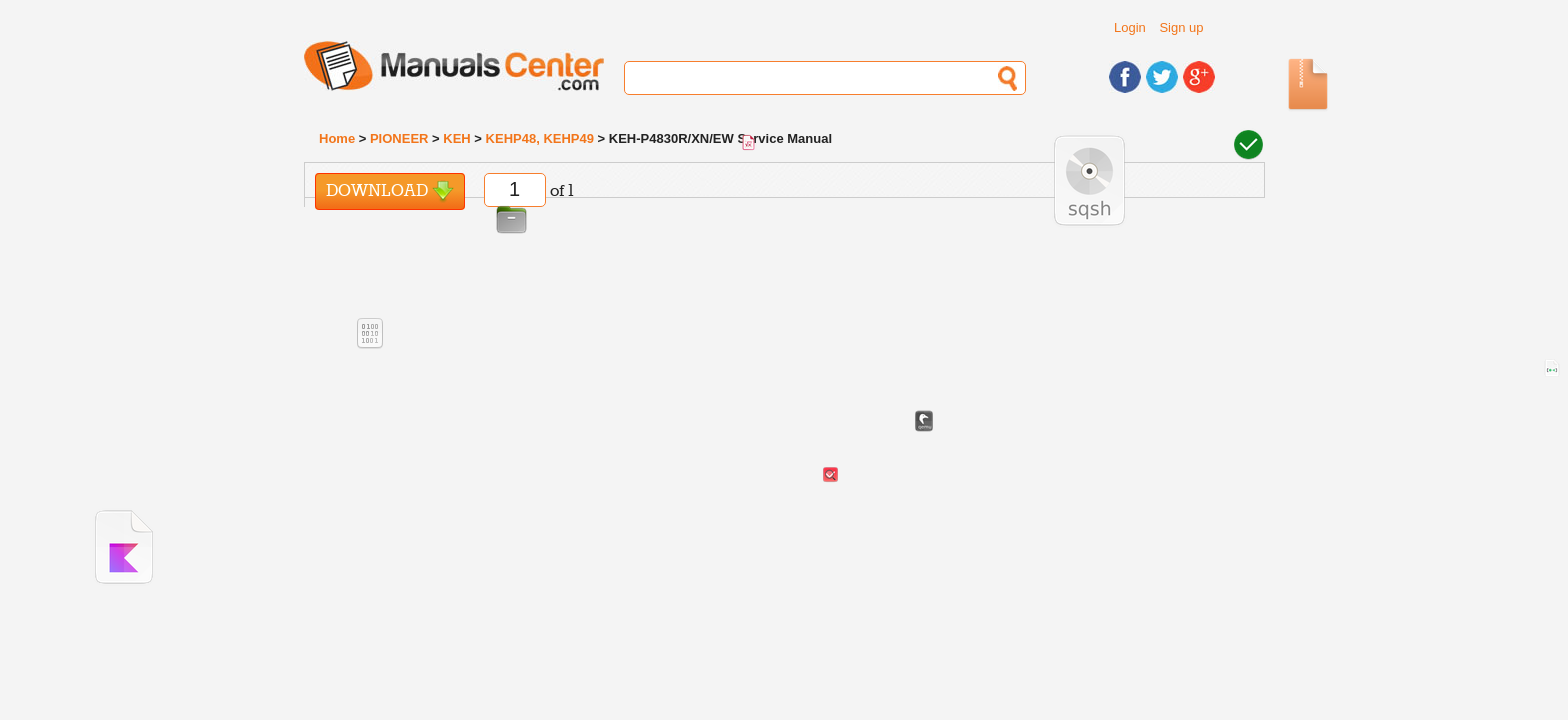 This screenshot has width=1568, height=720. I want to click on qemu virtual disk image file, so click(924, 421).